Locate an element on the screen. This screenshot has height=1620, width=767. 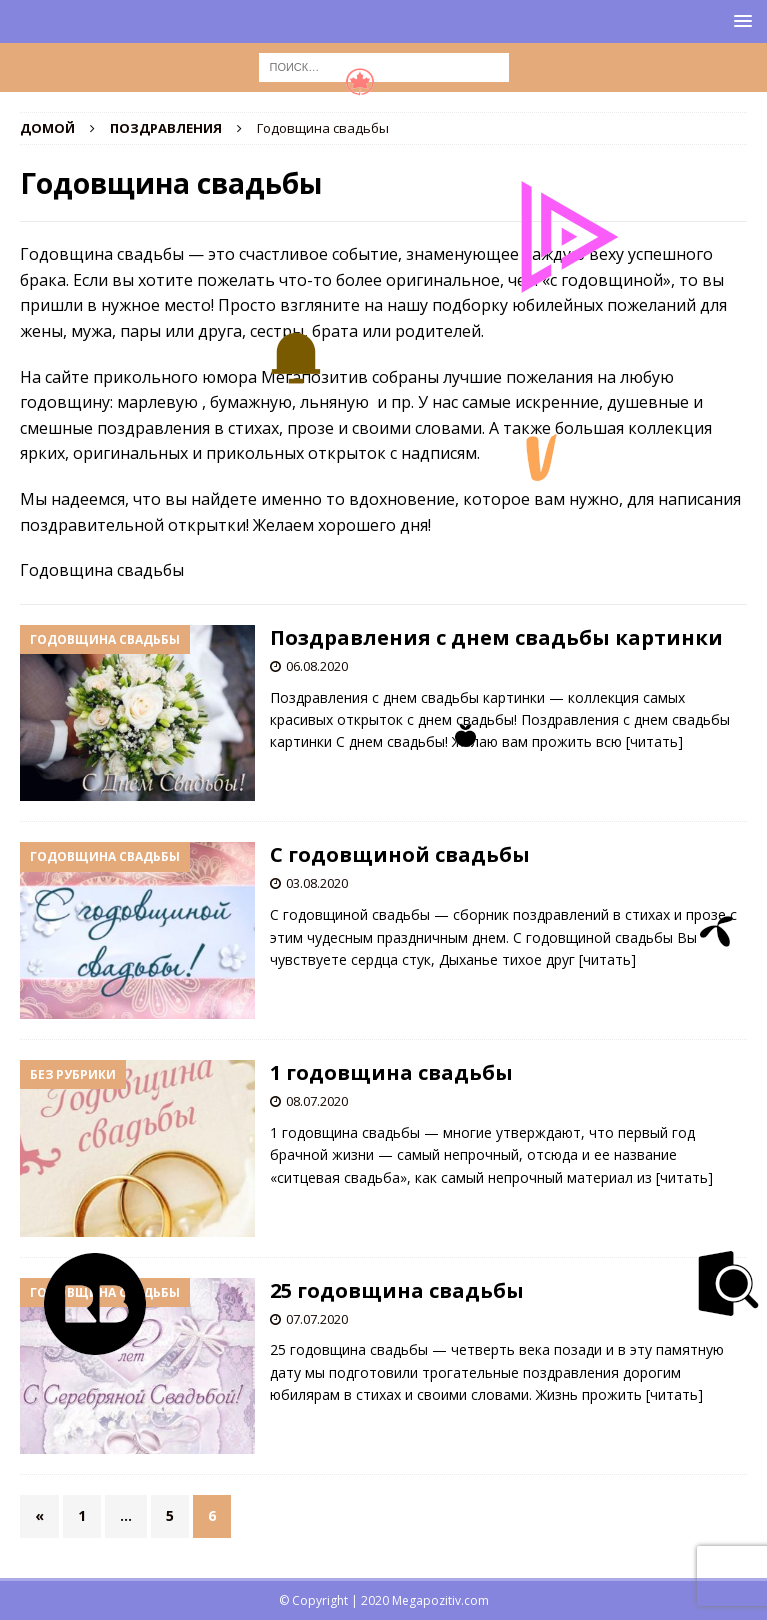
open the Vinted app is located at coordinates (541, 457).